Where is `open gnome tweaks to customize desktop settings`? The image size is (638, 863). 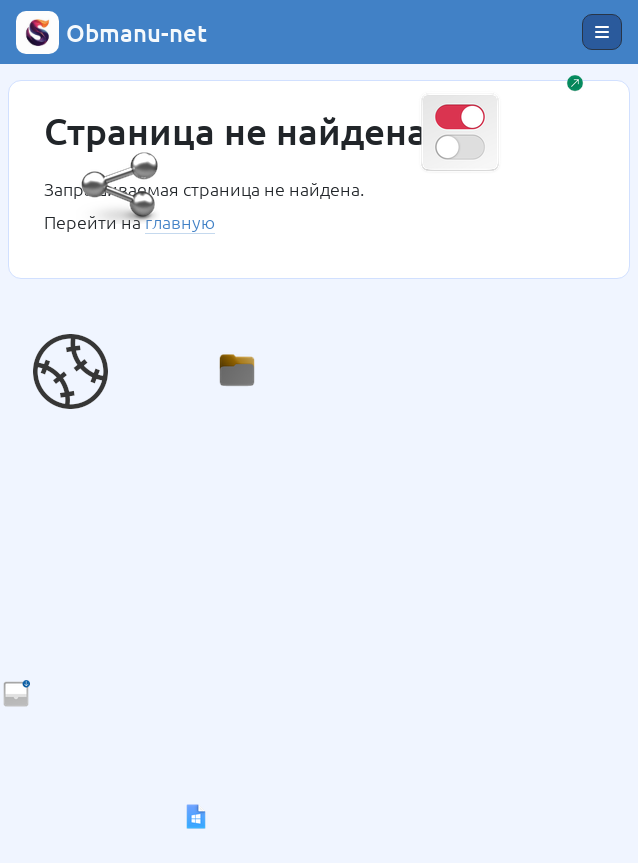 open gnome tweaks to customize desktop settings is located at coordinates (460, 132).